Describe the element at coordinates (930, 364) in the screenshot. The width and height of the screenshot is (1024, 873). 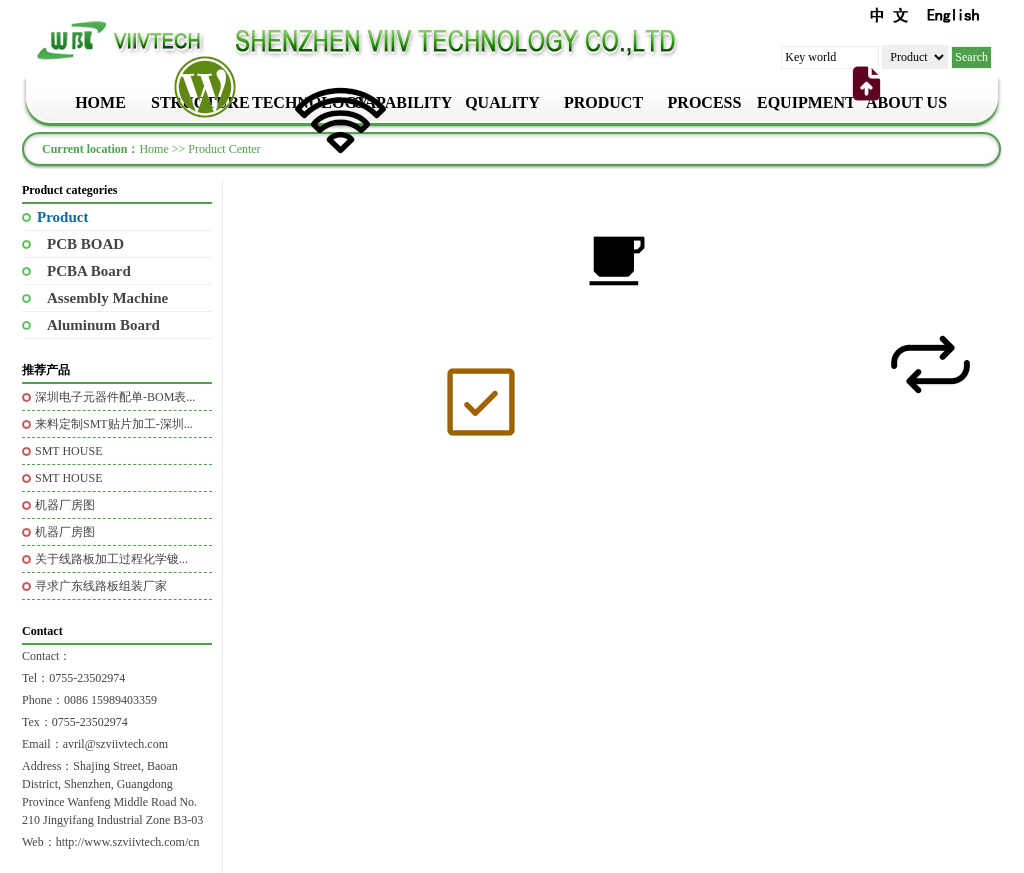
I see `enable repeat mode for playback` at that location.